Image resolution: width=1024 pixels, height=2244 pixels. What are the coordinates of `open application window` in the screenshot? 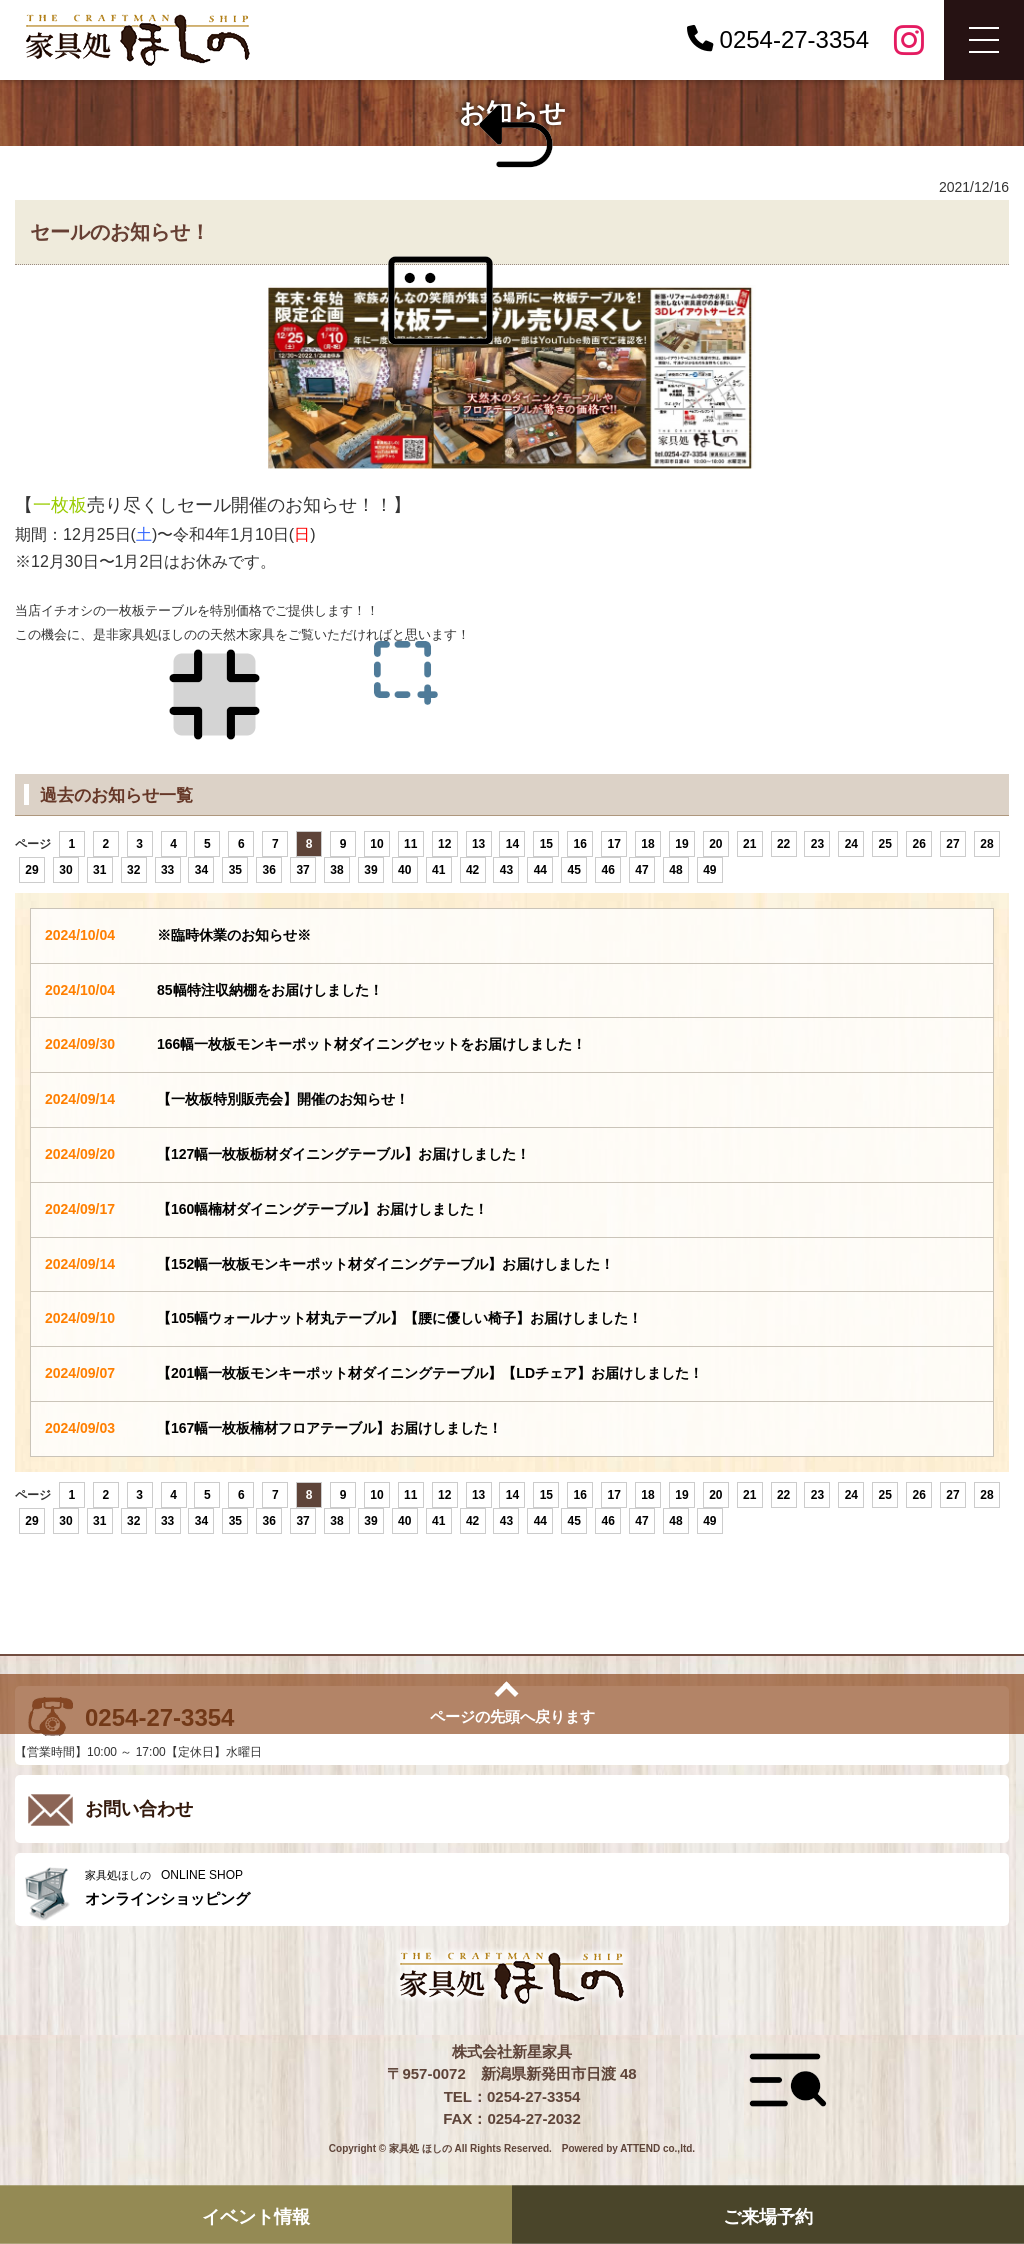 It's located at (440, 300).